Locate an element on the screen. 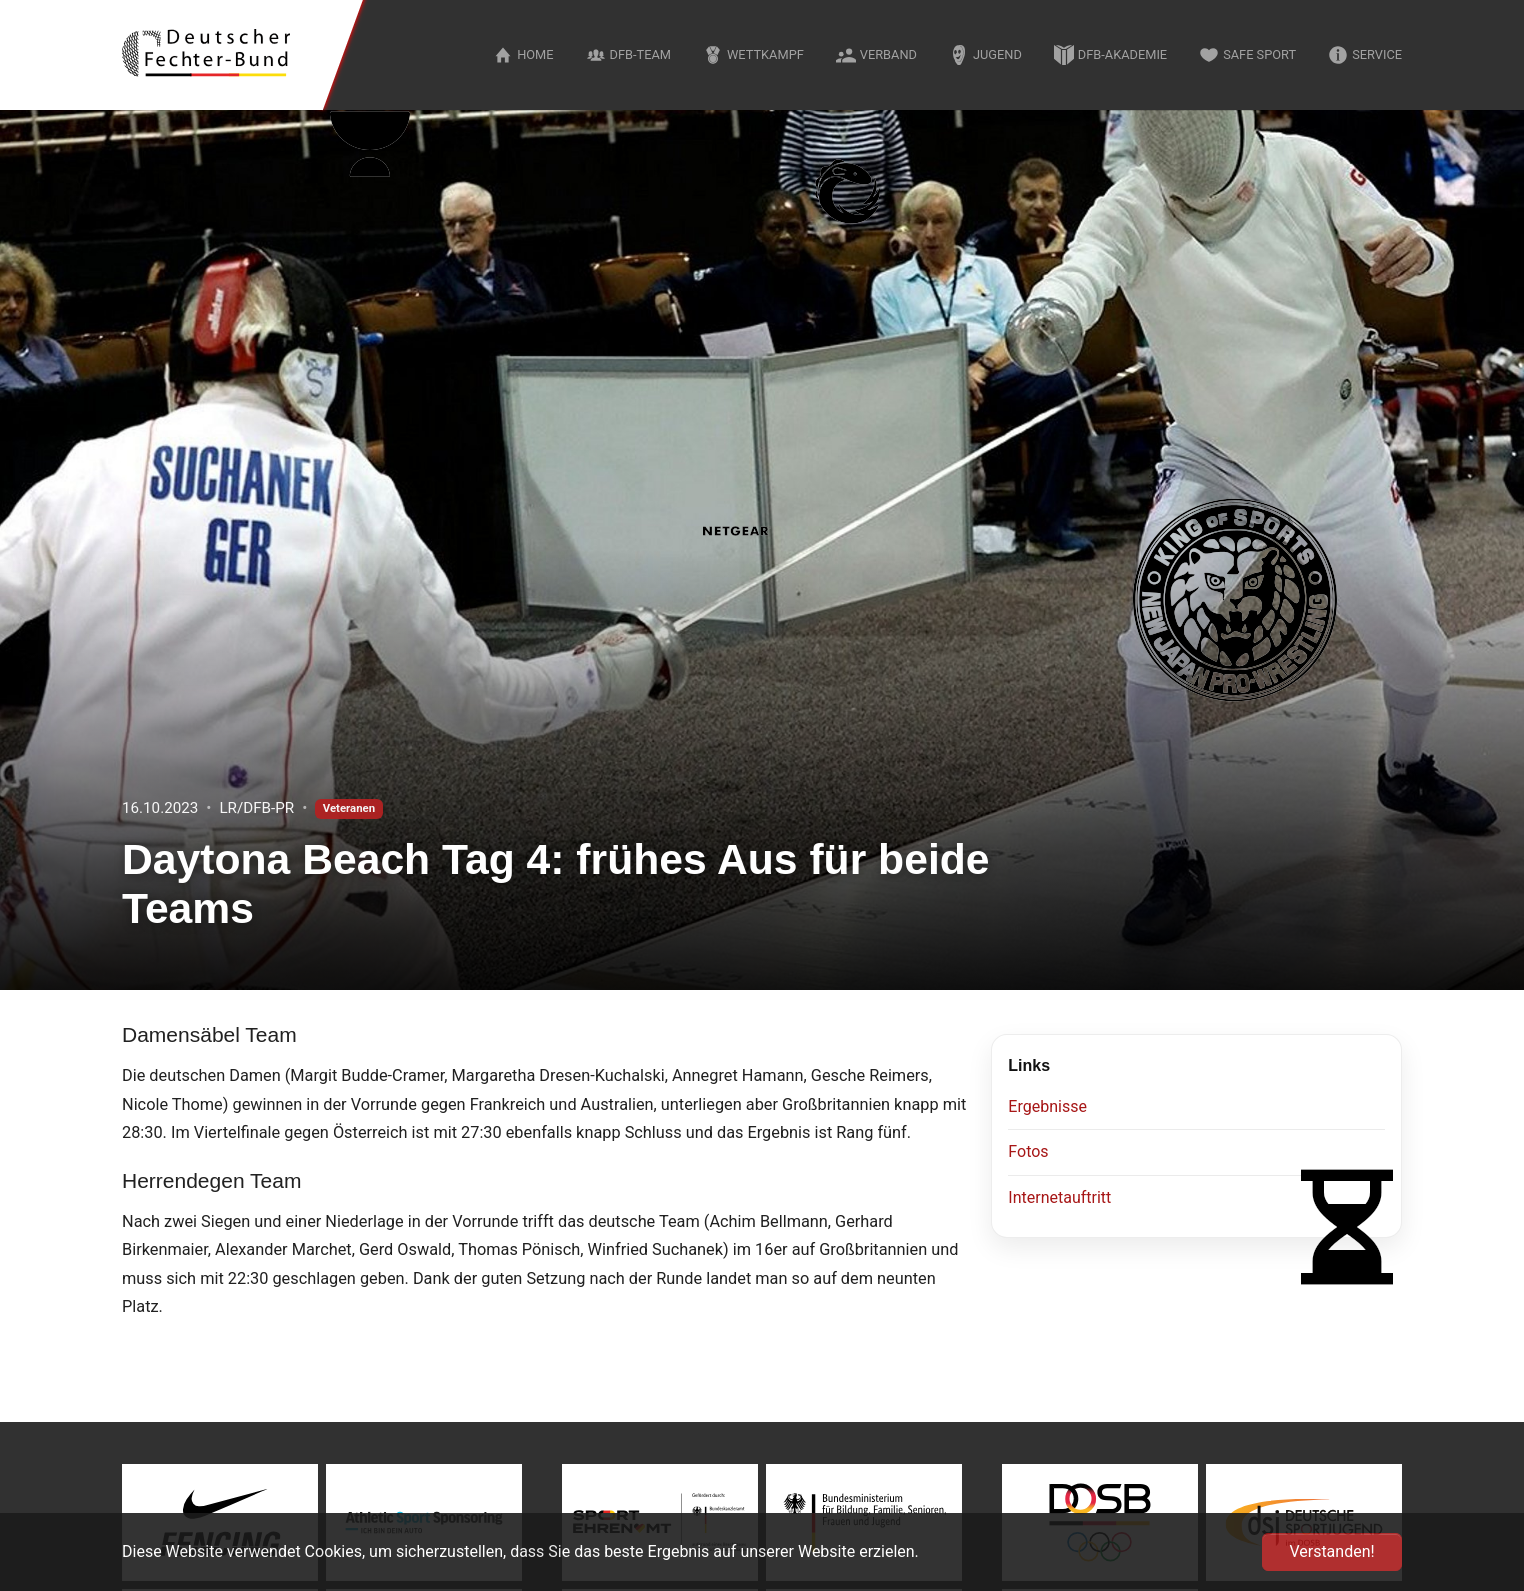  open the unacademy learning app is located at coordinates (370, 144).